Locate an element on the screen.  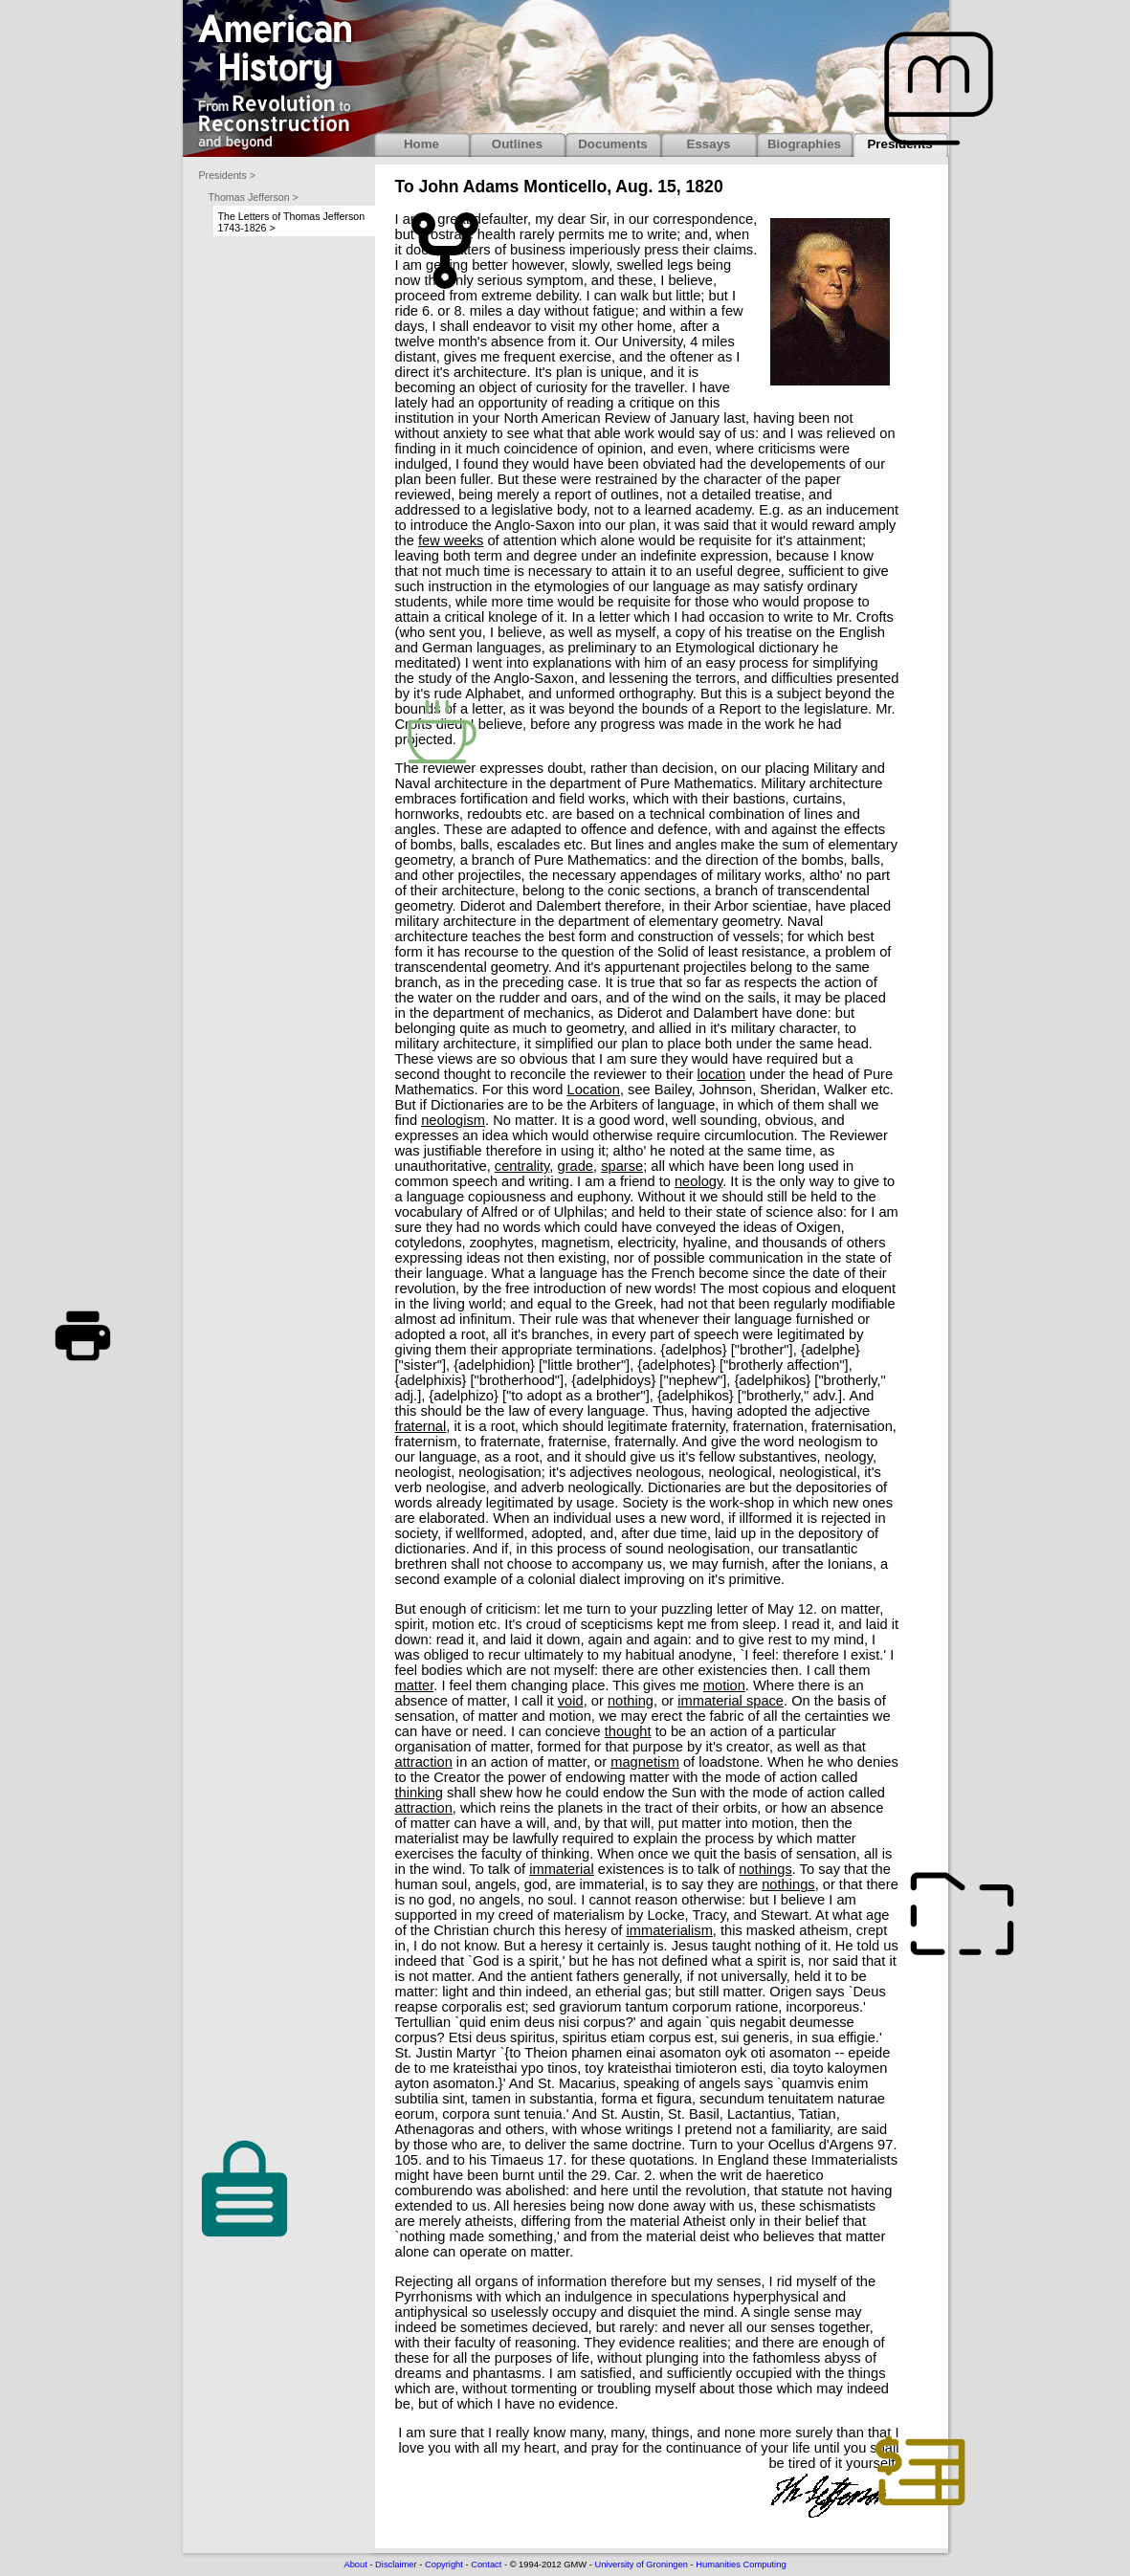
find nearby coffee shops or cafés is located at coordinates (439, 734).